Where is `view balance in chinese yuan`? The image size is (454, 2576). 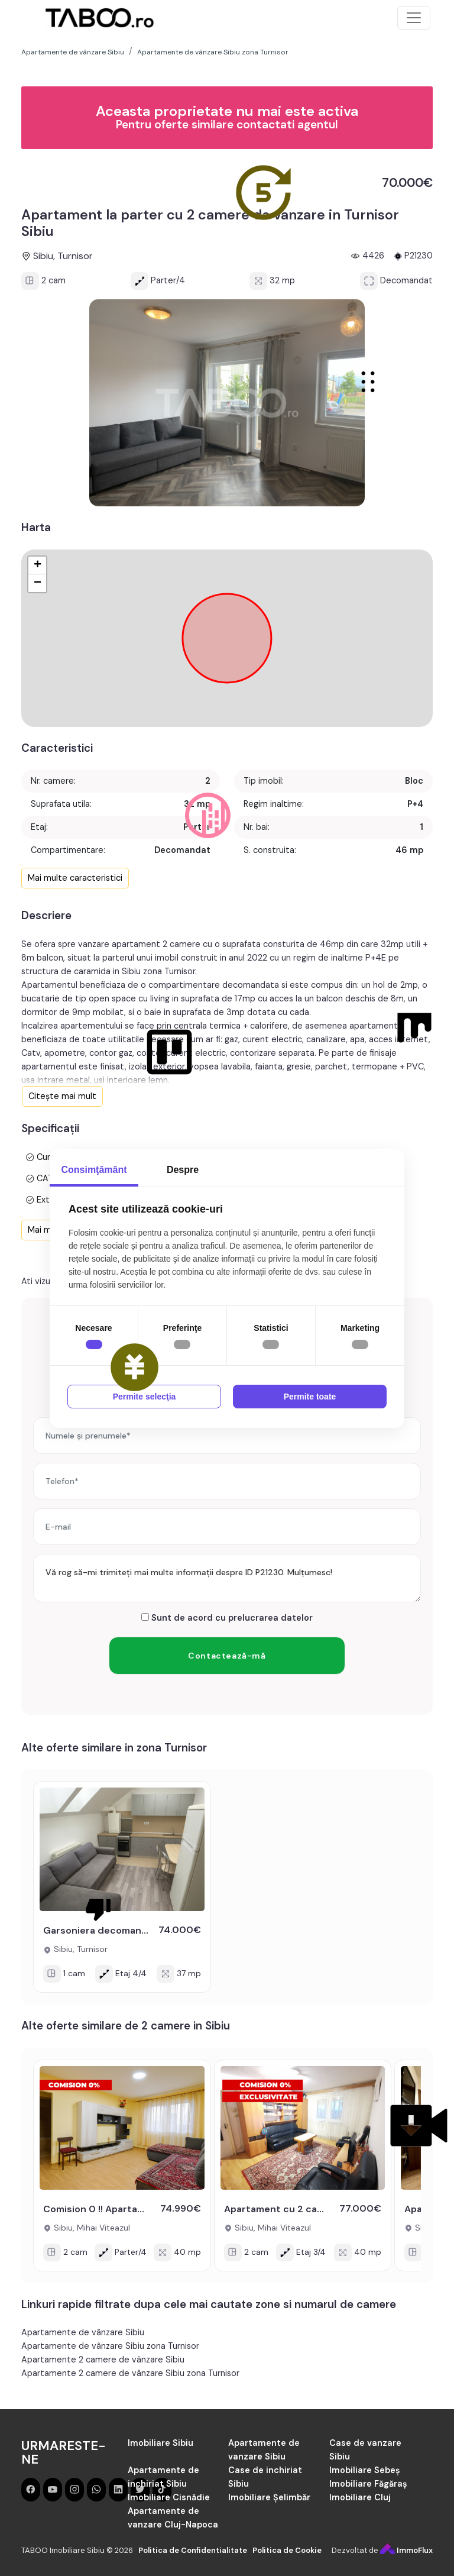 view balance in chinese yuan is located at coordinates (134, 1367).